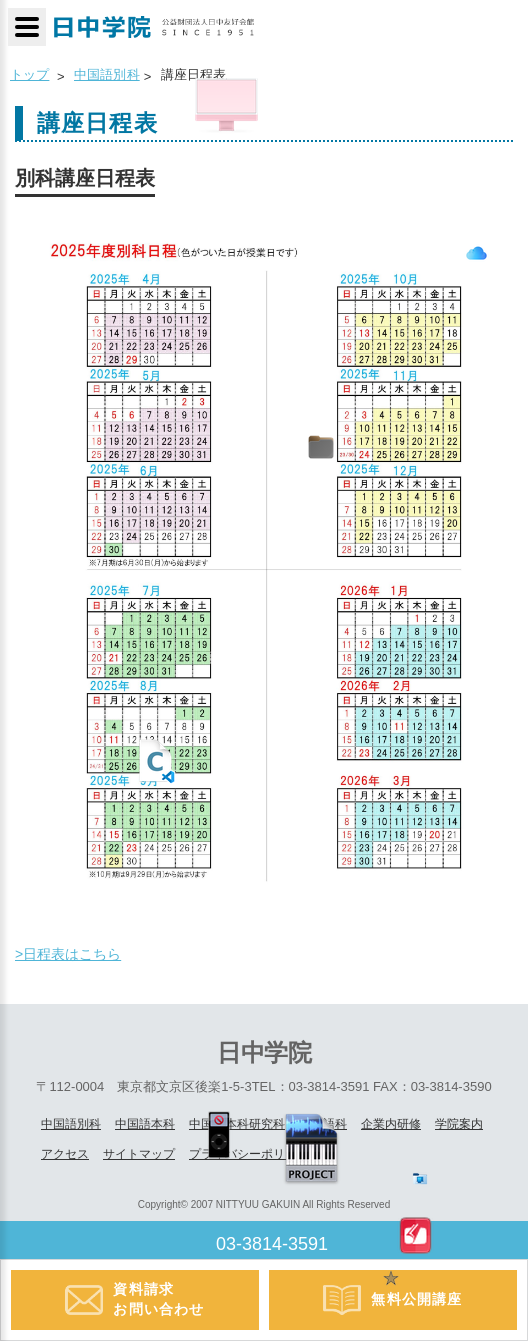 The width and height of the screenshot is (528, 1341). What do you see at coordinates (420, 1179) in the screenshot?
I see `open folder containing Microsoft Mitra or telephony files` at bounding box center [420, 1179].